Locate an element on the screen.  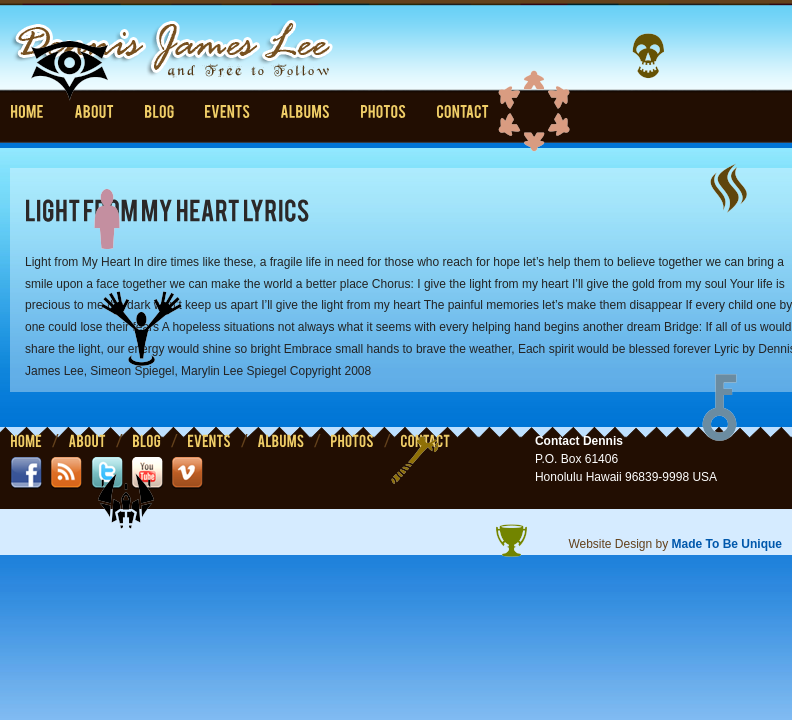
indicates heat or high temperature status is located at coordinates (728, 188).